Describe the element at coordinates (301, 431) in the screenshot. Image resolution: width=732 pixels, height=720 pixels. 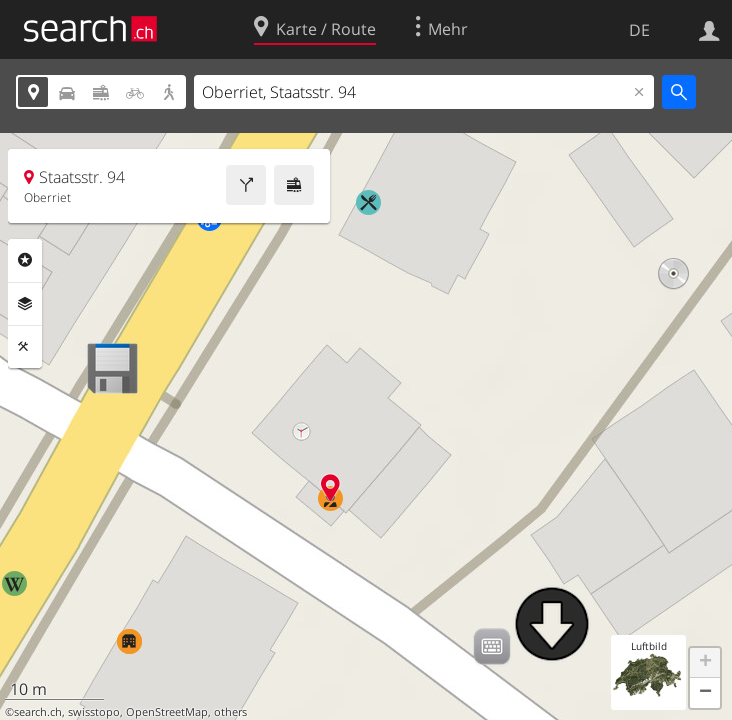
I see `open date and time settings` at that location.